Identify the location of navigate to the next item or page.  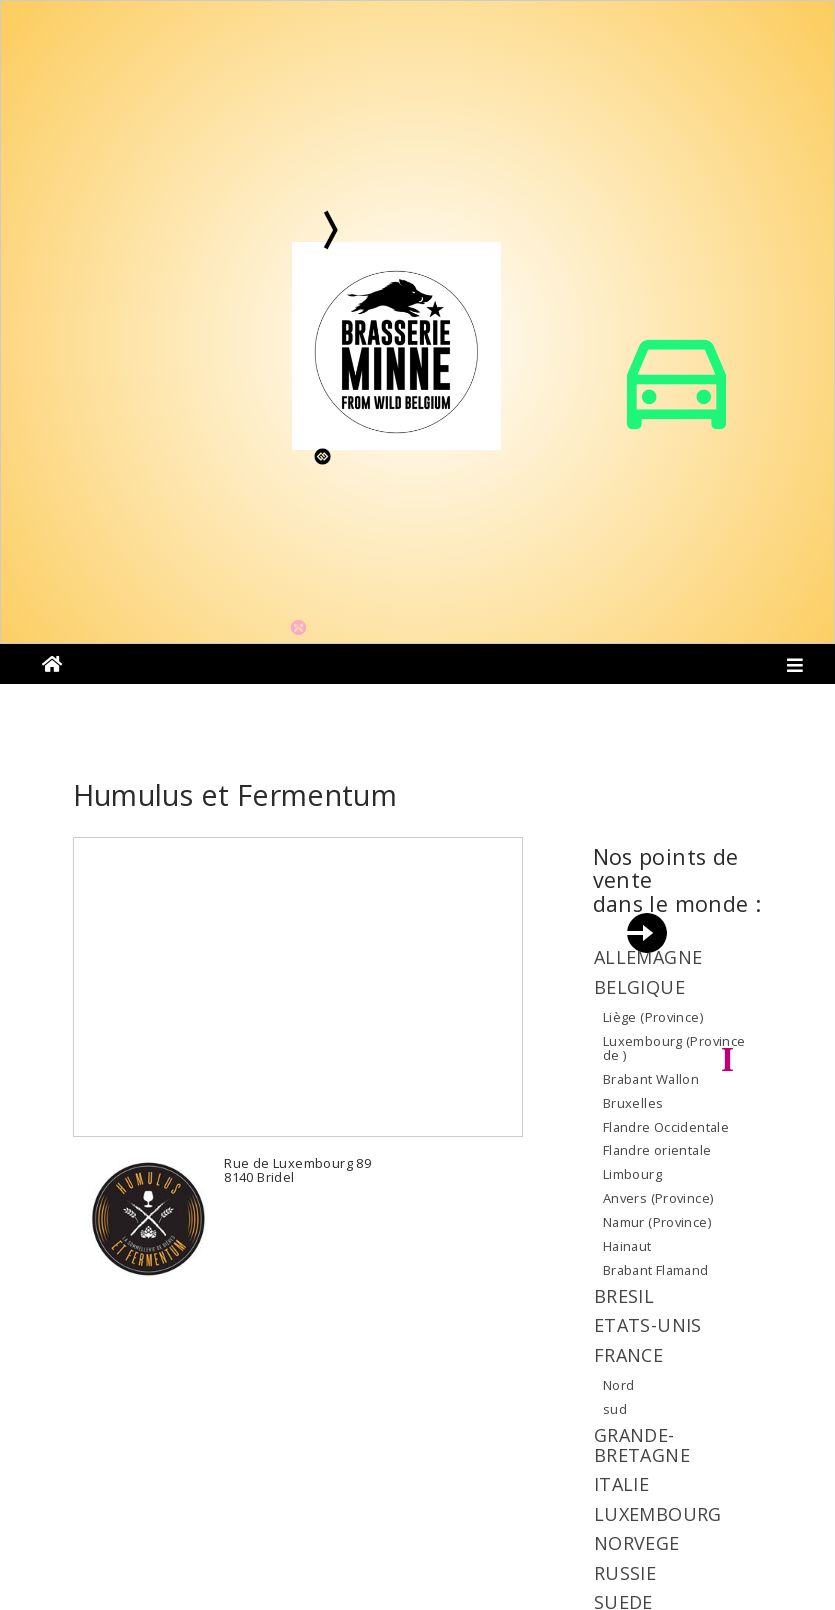
(330, 230).